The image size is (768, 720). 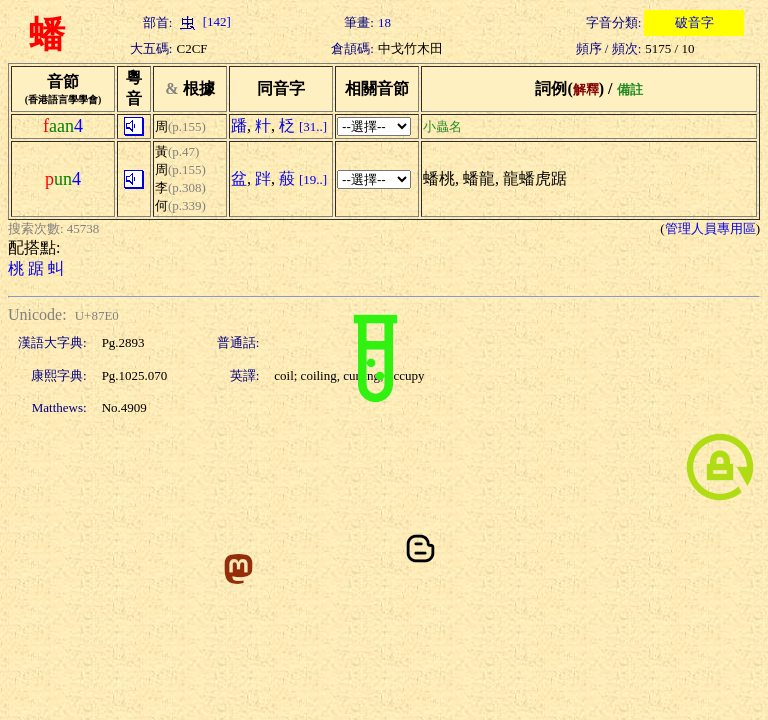 I want to click on screen rotation is locked, so click(x=720, y=467).